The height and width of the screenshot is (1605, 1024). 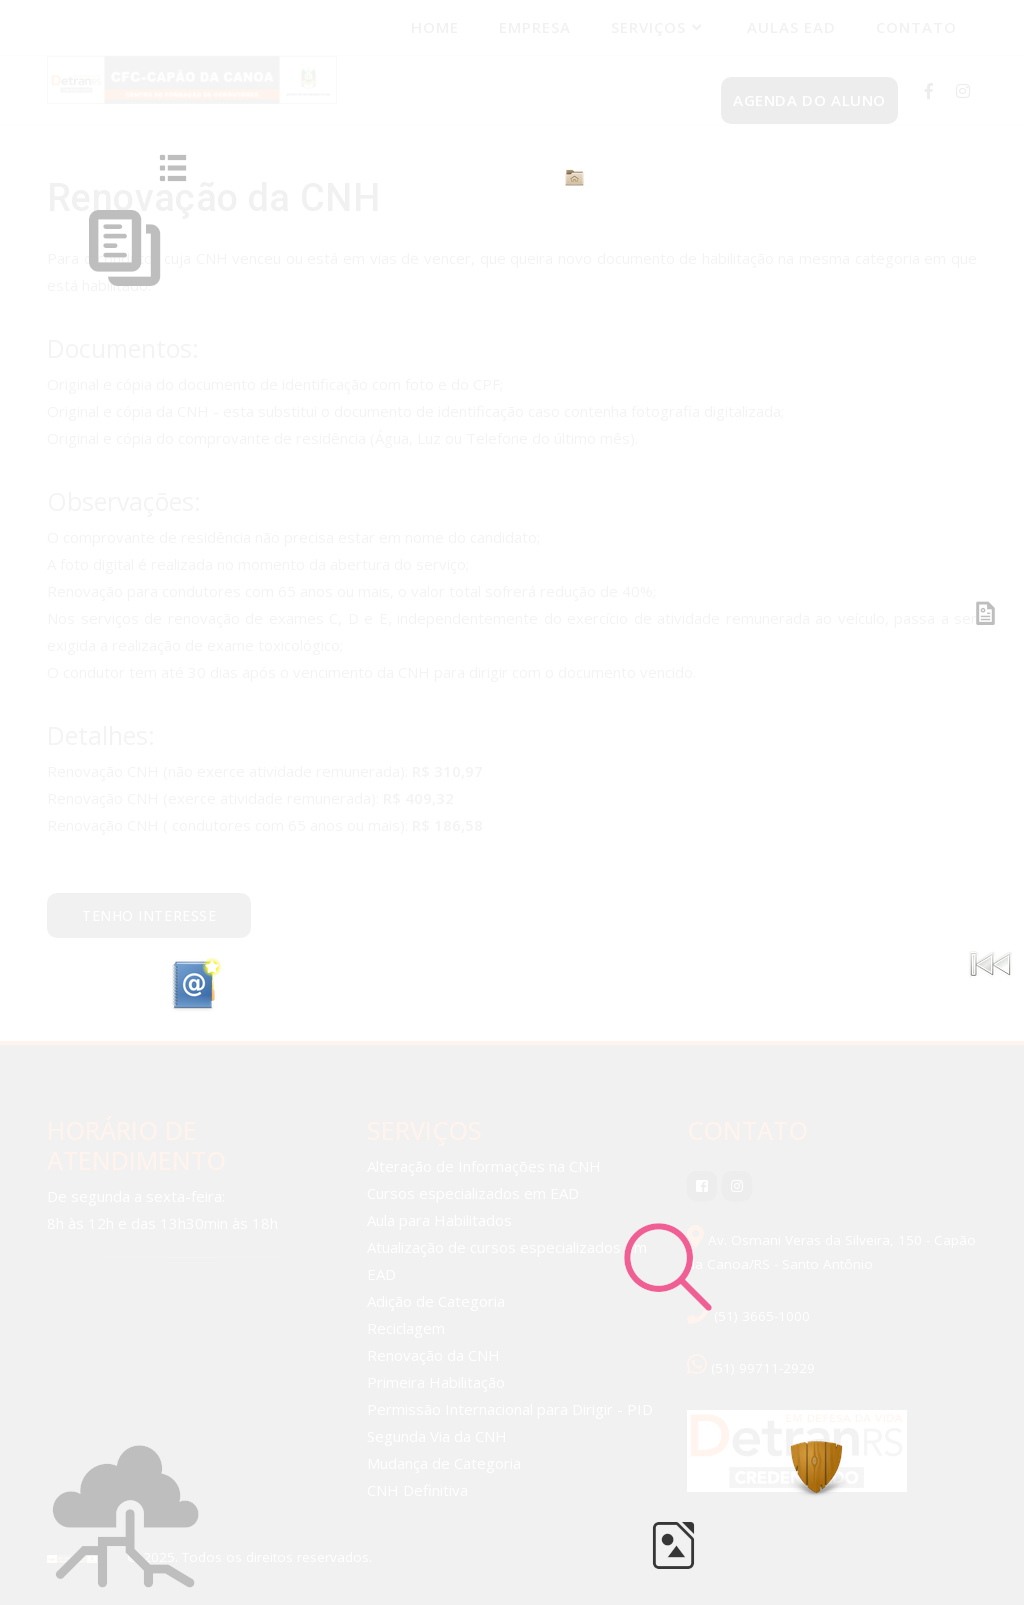 What do you see at coordinates (127, 248) in the screenshot?
I see `view documents or files` at bounding box center [127, 248].